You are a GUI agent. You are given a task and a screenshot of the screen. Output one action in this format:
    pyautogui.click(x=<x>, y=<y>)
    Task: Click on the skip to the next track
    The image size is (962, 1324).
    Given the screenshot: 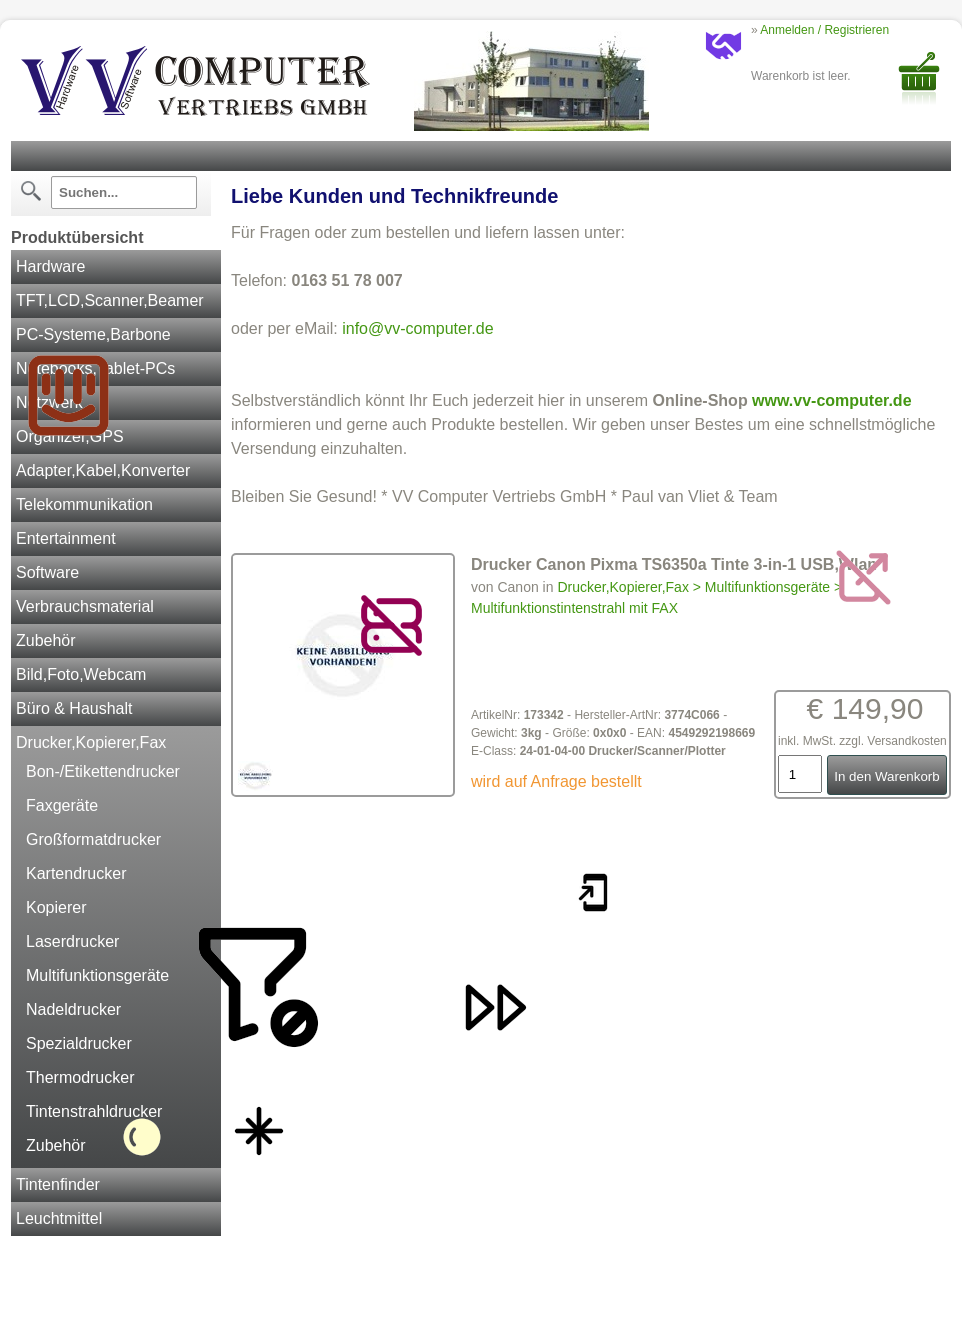 What is the action you would take?
    pyautogui.click(x=494, y=1007)
    